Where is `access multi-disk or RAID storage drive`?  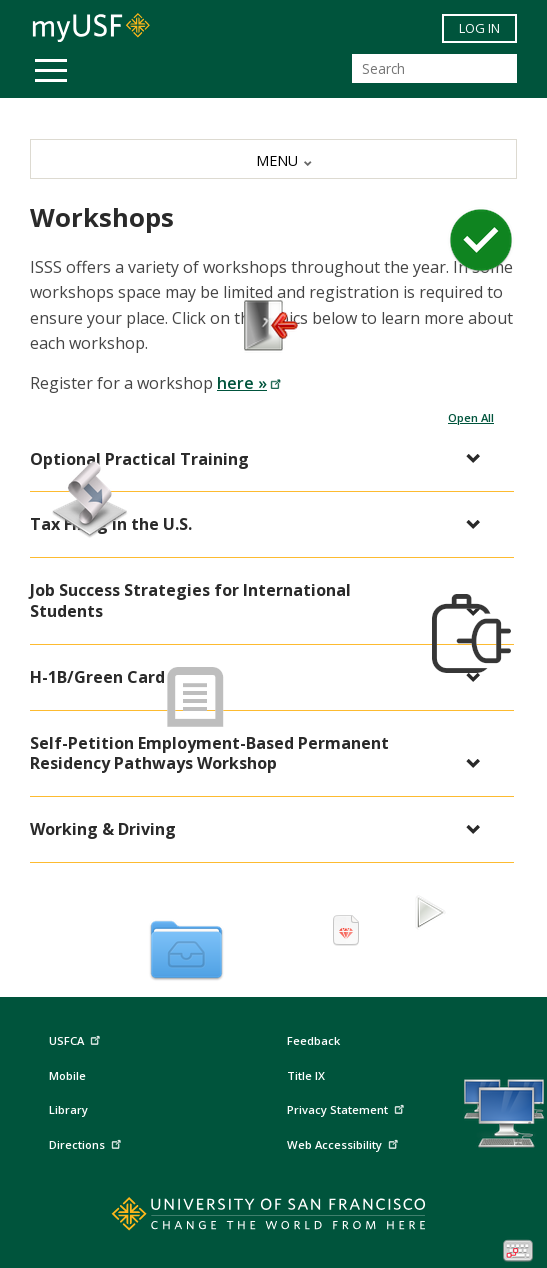
access multi-disk or RAID storage drive is located at coordinates (195, 699).